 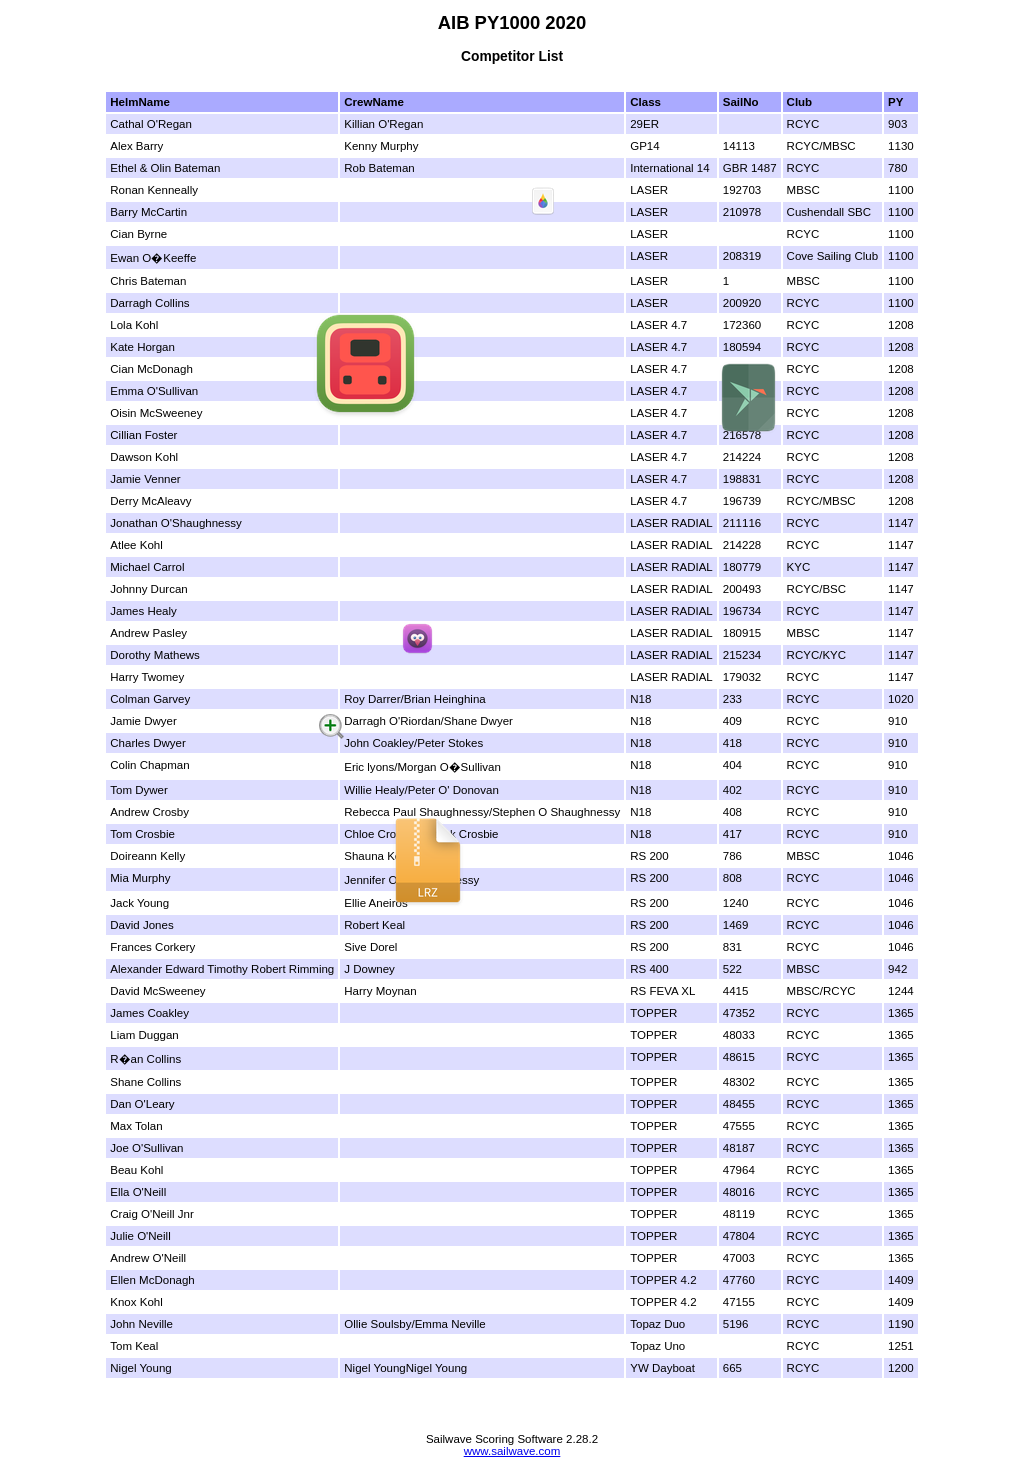 I want to click on an ICC color profile file, so click(x=543, y=201).